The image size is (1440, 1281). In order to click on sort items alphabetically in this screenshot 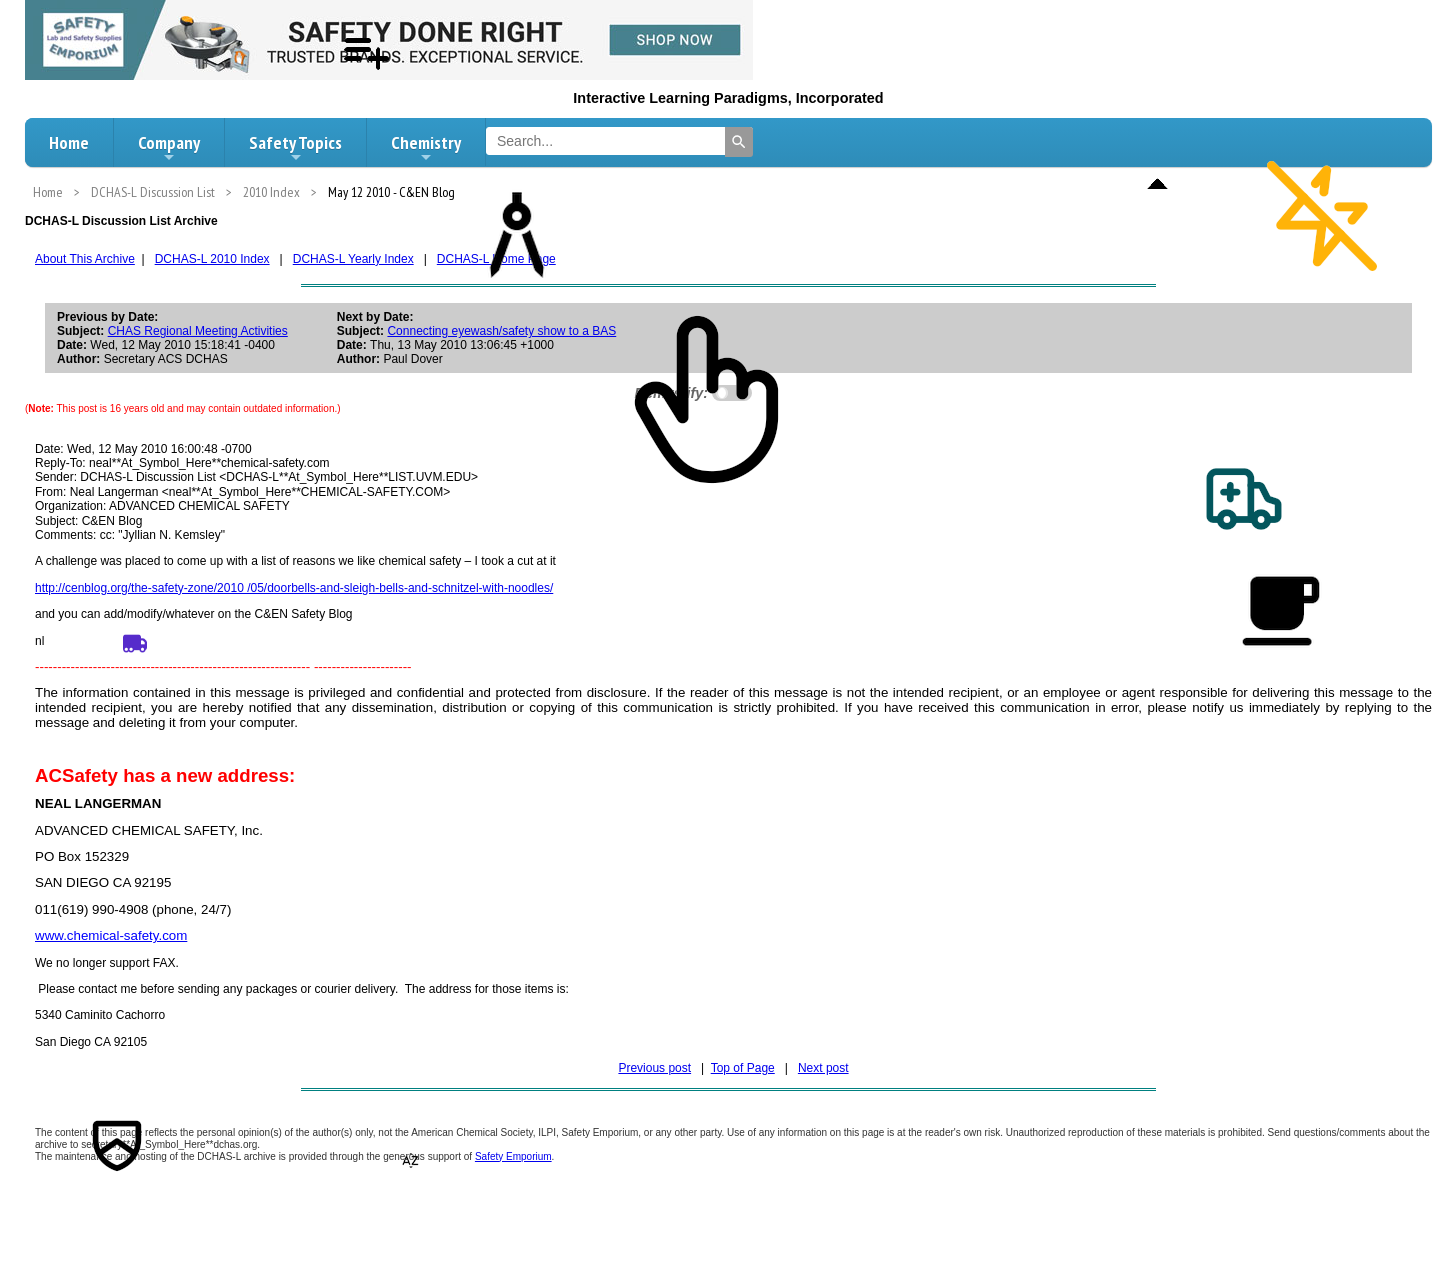, I will do `click(410, 1160)`.